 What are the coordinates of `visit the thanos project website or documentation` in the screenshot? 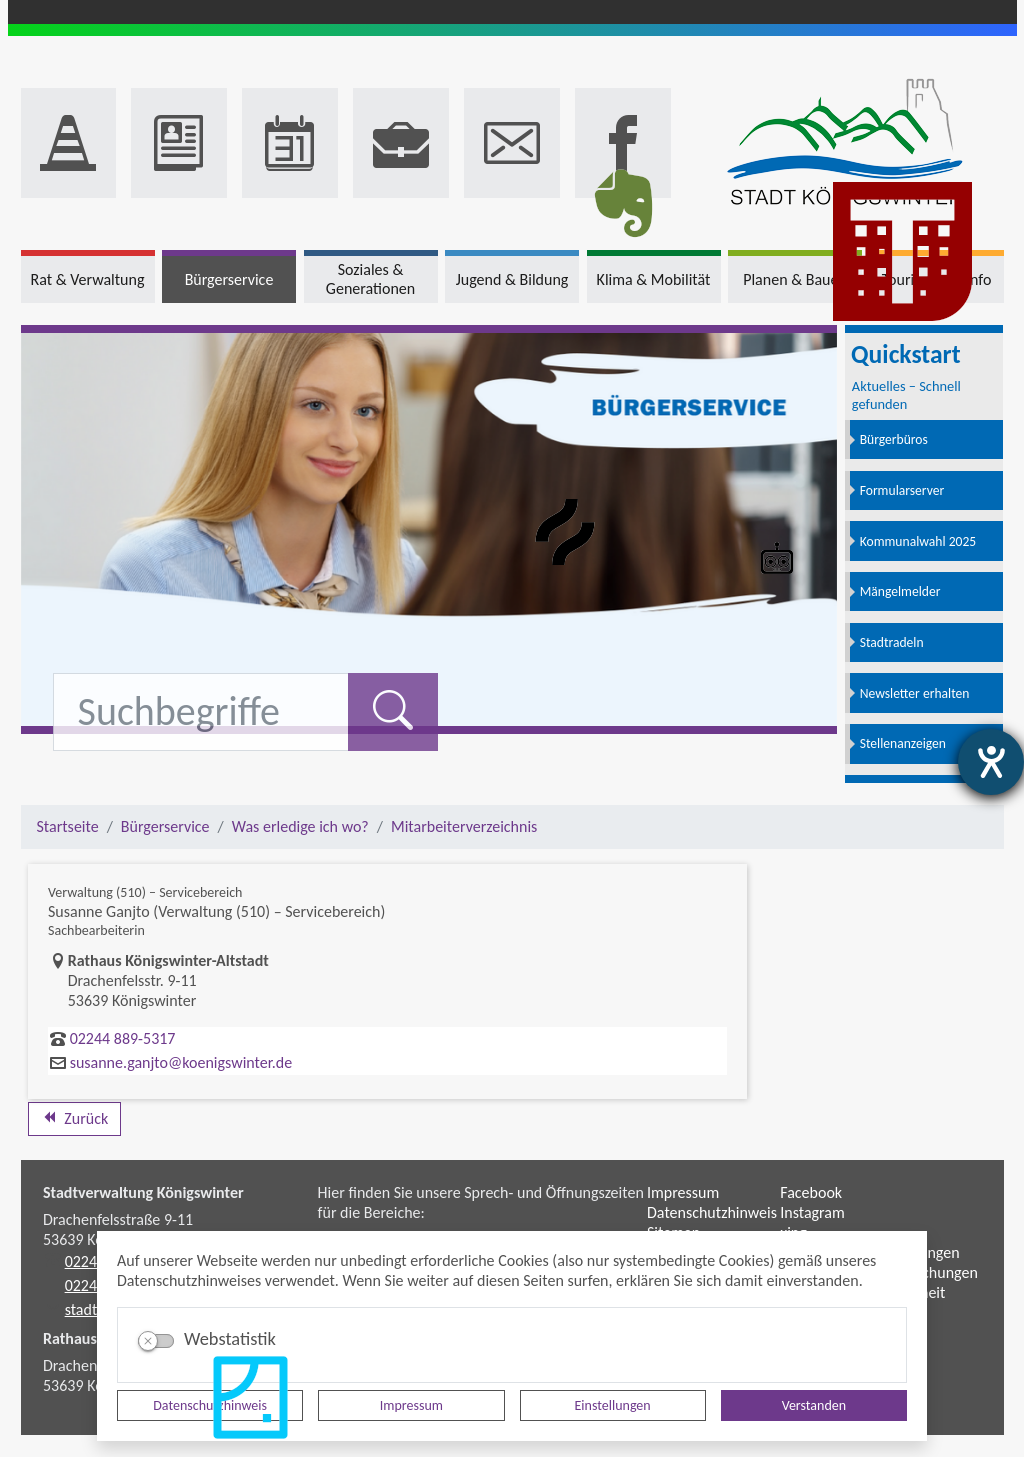 It's located at (902, 251).